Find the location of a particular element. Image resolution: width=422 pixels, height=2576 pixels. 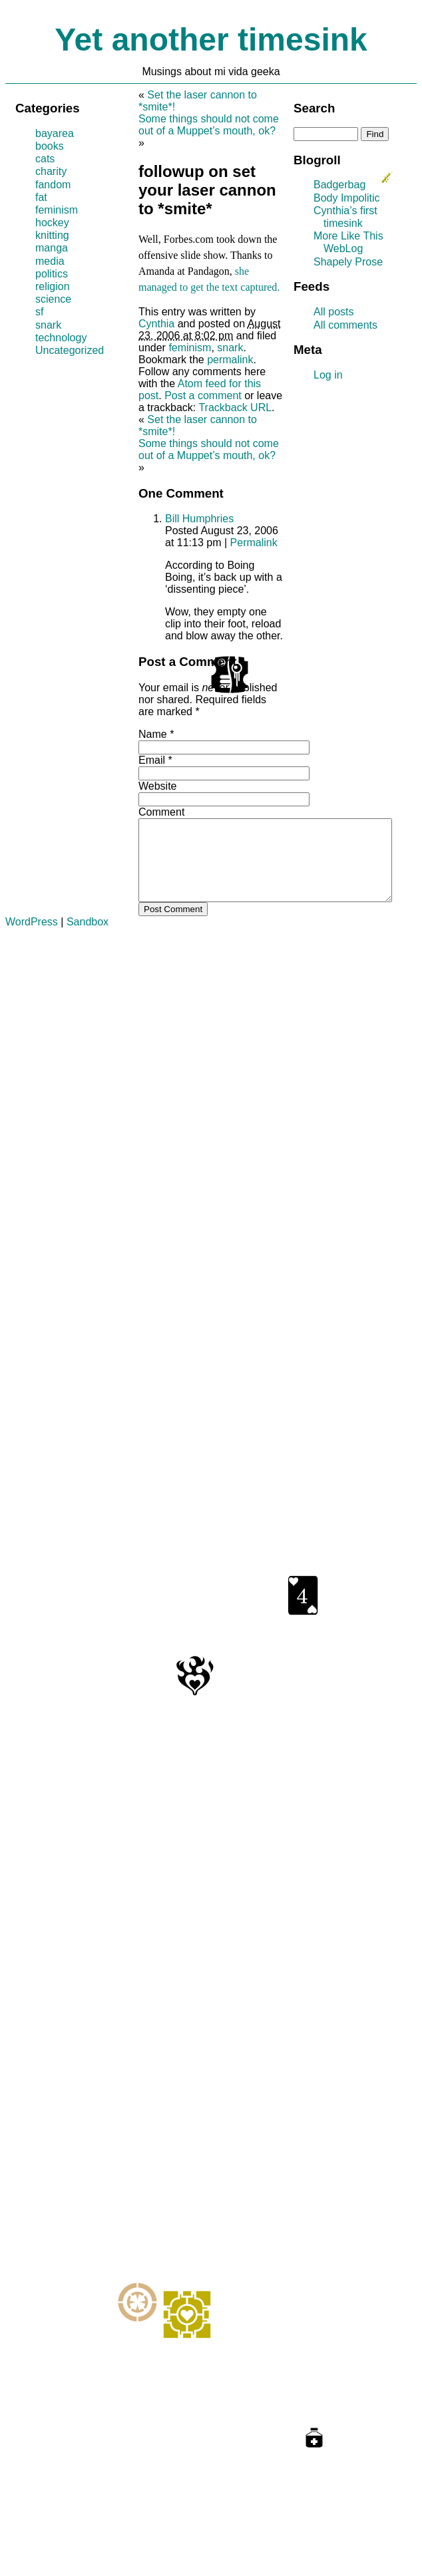

aim or target an object in-game is located at coordinates (137, 2302).